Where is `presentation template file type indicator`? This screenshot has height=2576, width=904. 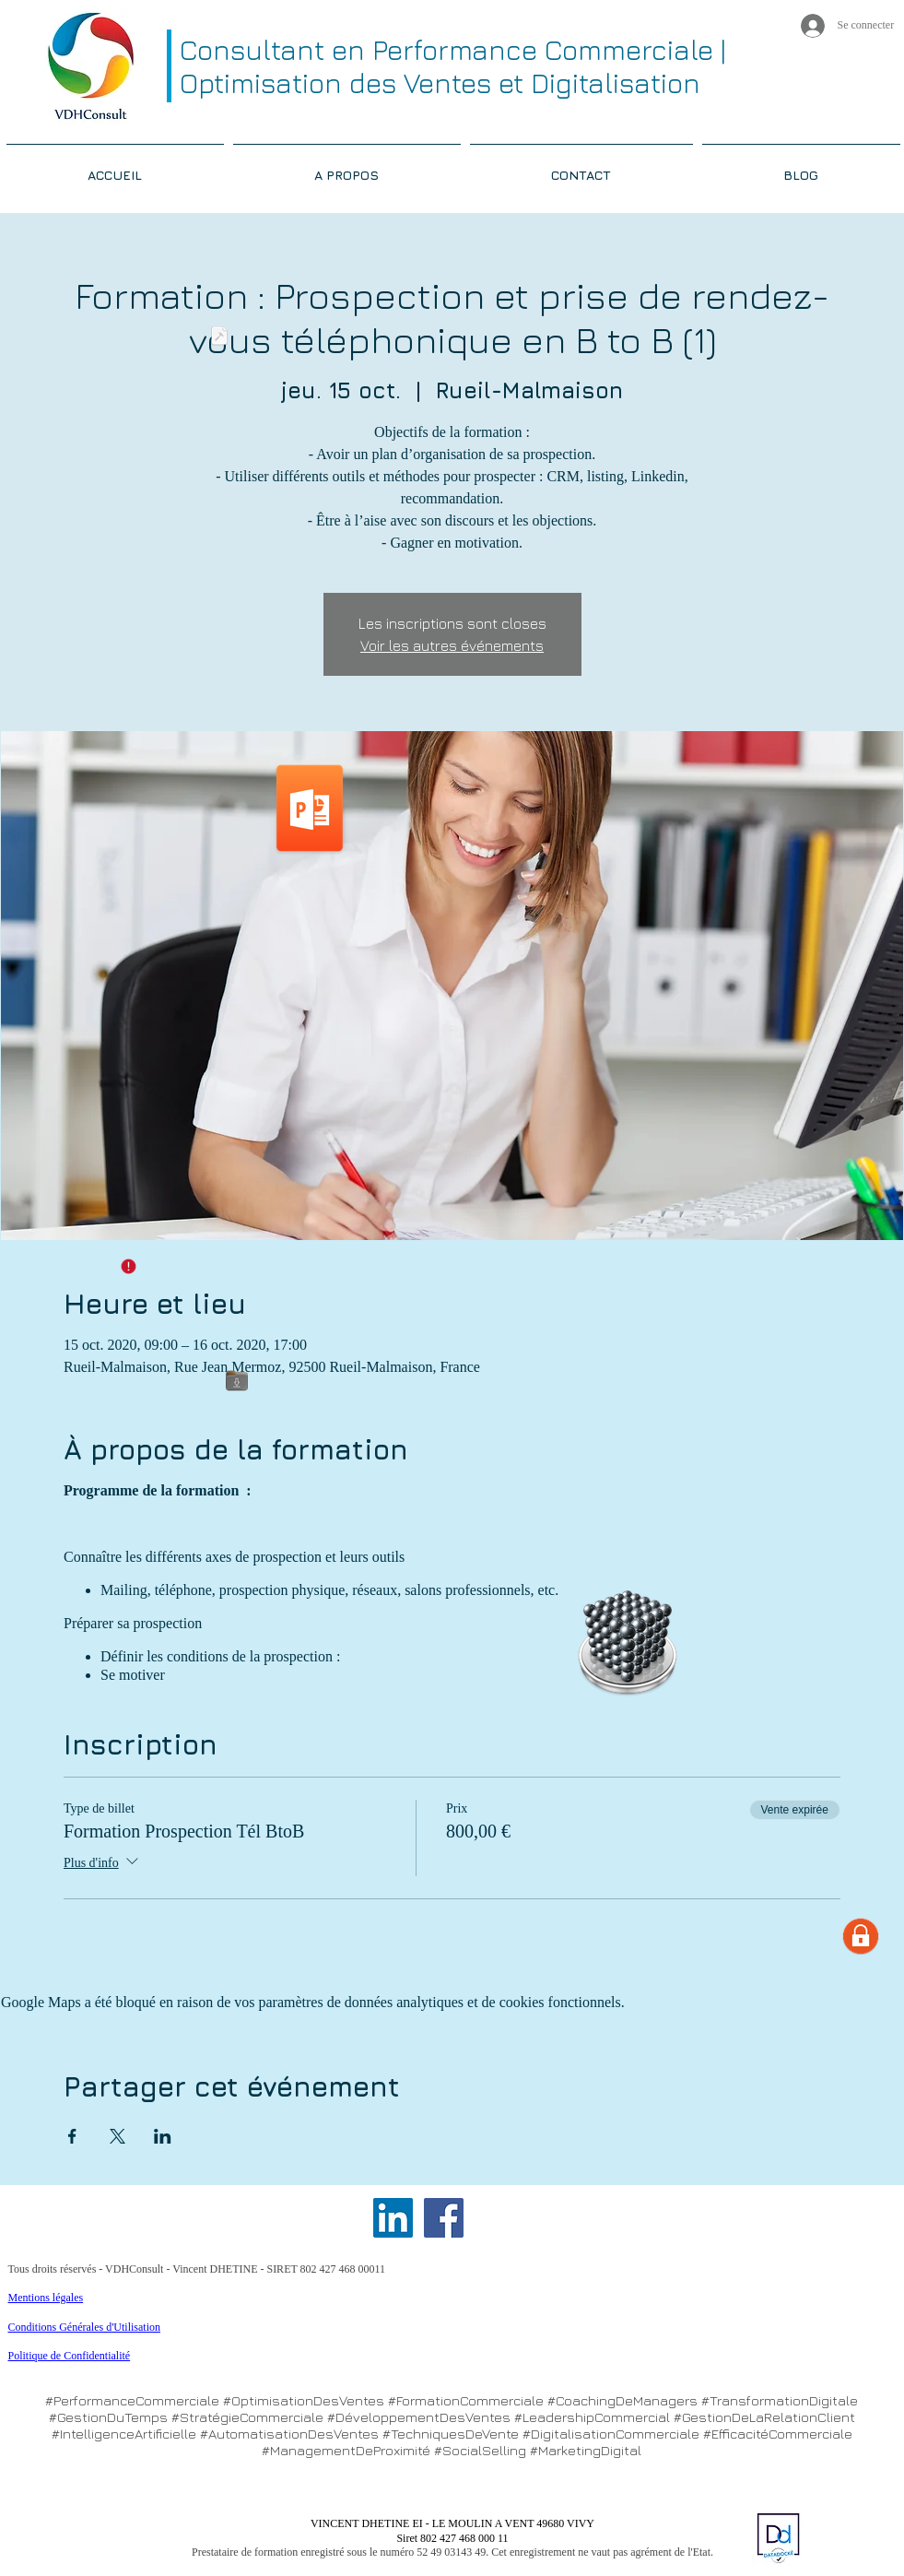
presentation template file type indicator is located at coordinates (310, 809).